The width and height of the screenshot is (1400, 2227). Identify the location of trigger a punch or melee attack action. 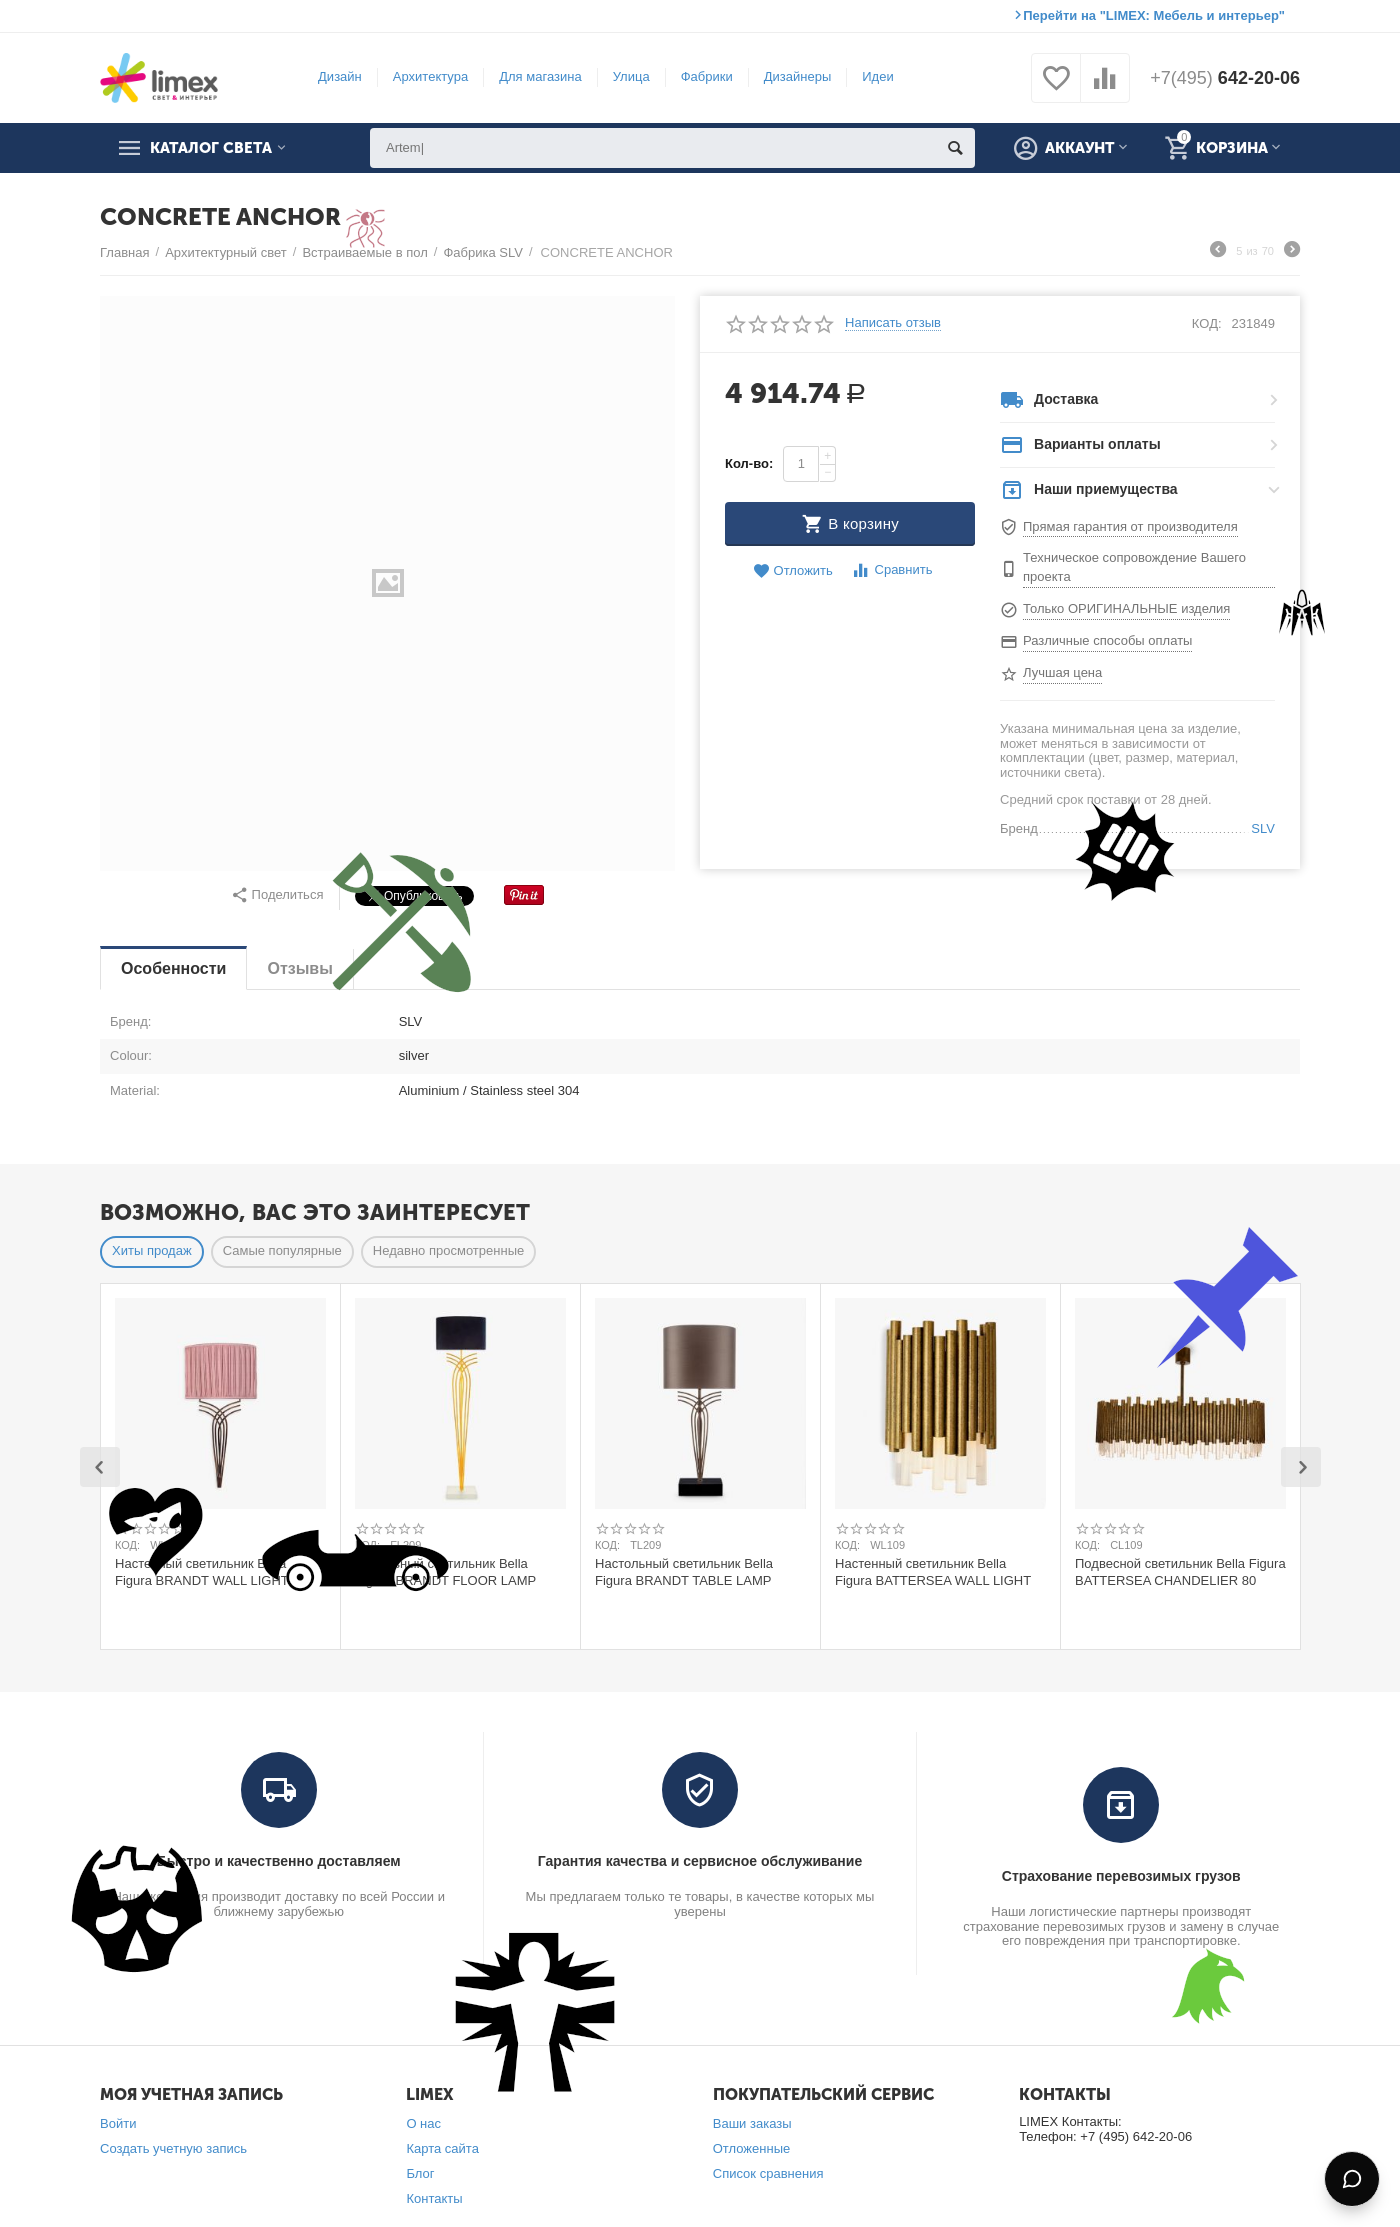
(1125, 849).